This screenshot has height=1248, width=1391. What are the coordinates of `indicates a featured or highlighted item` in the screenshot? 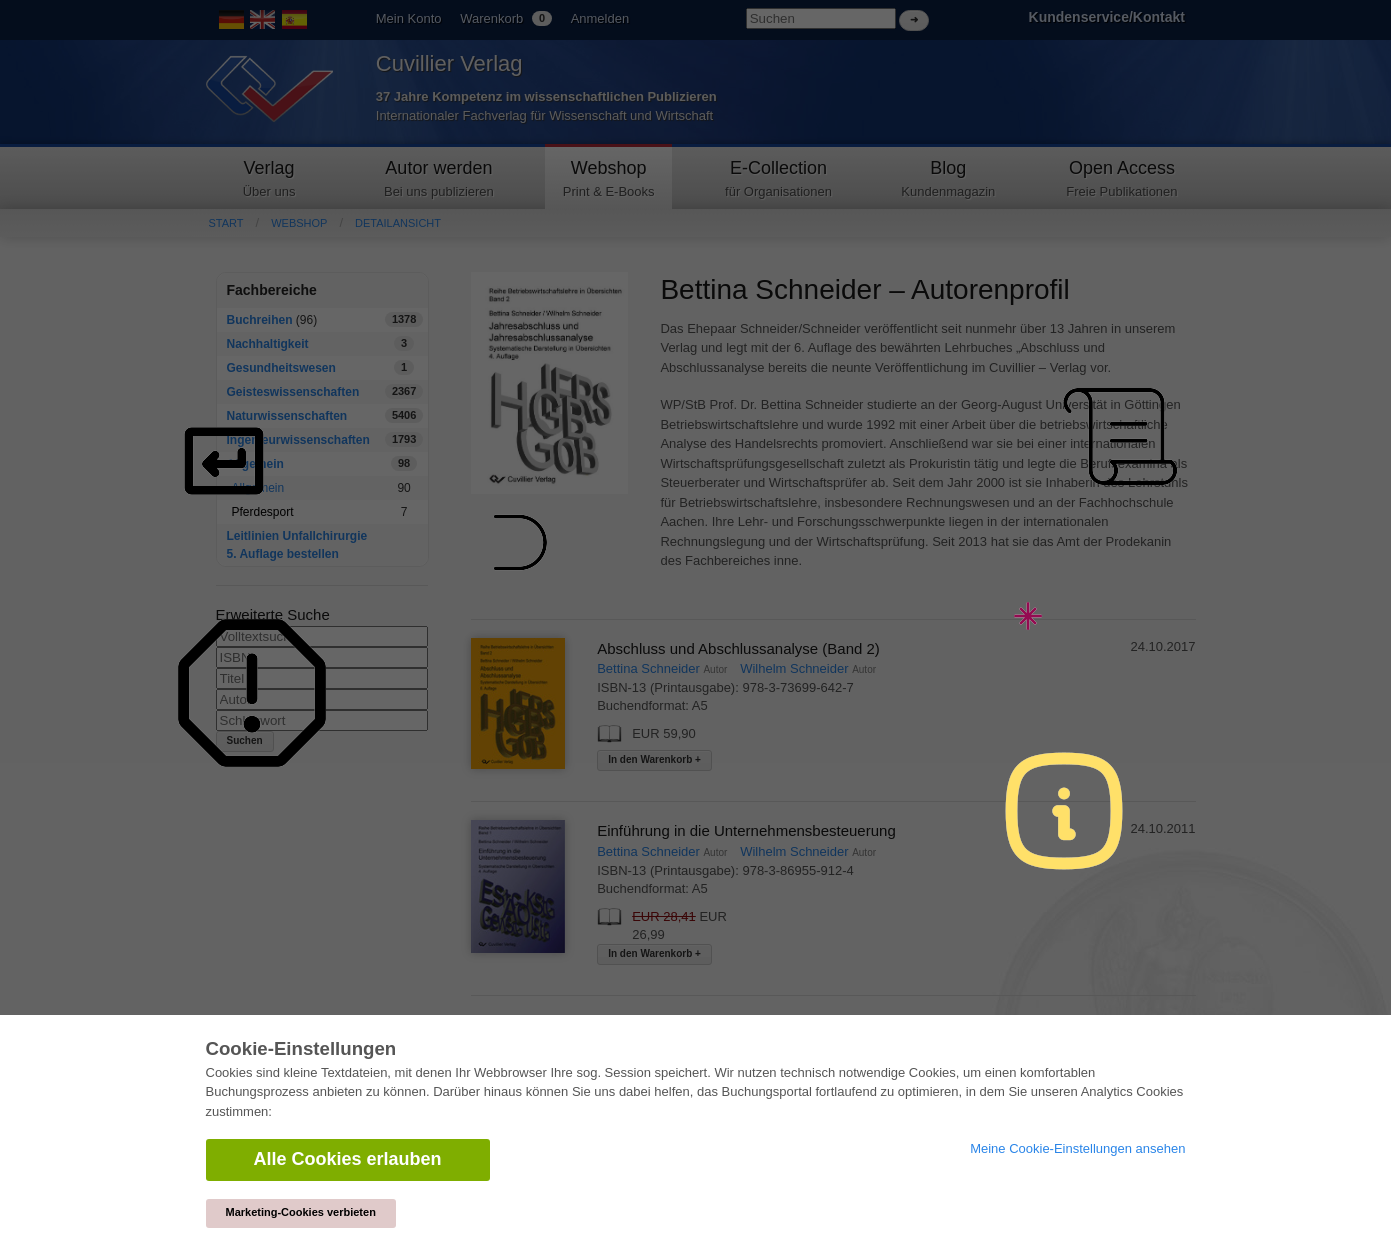 It's located at (1028, 616).